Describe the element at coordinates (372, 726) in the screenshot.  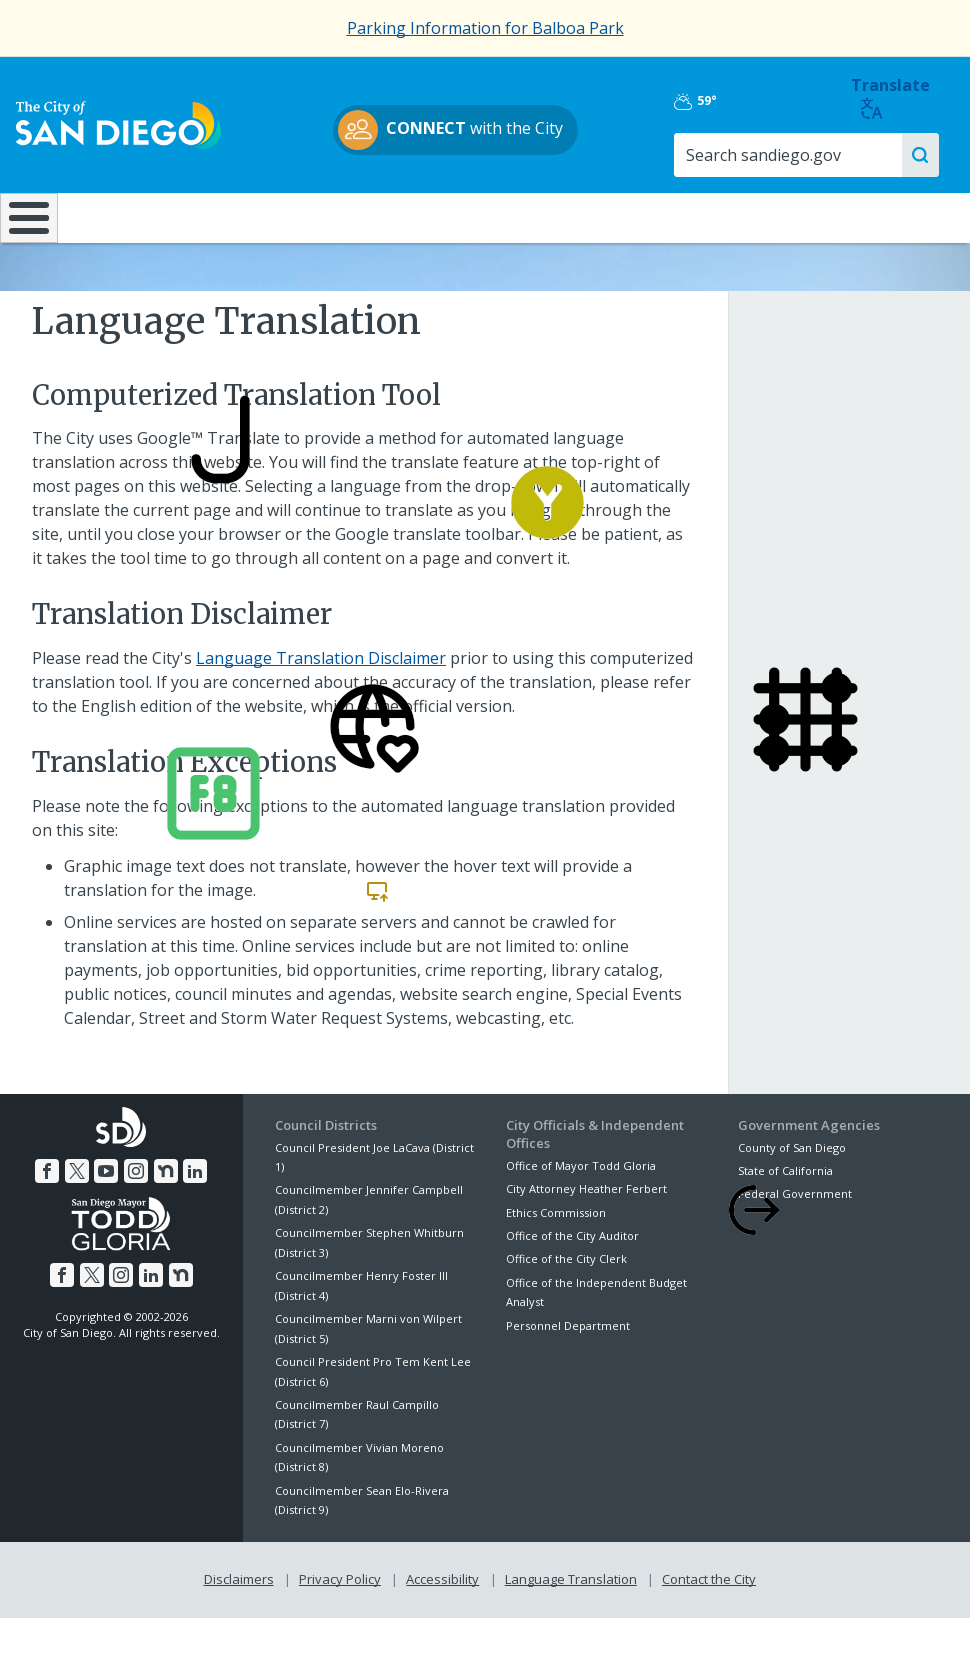
I see `support global causes or charities` at that location.